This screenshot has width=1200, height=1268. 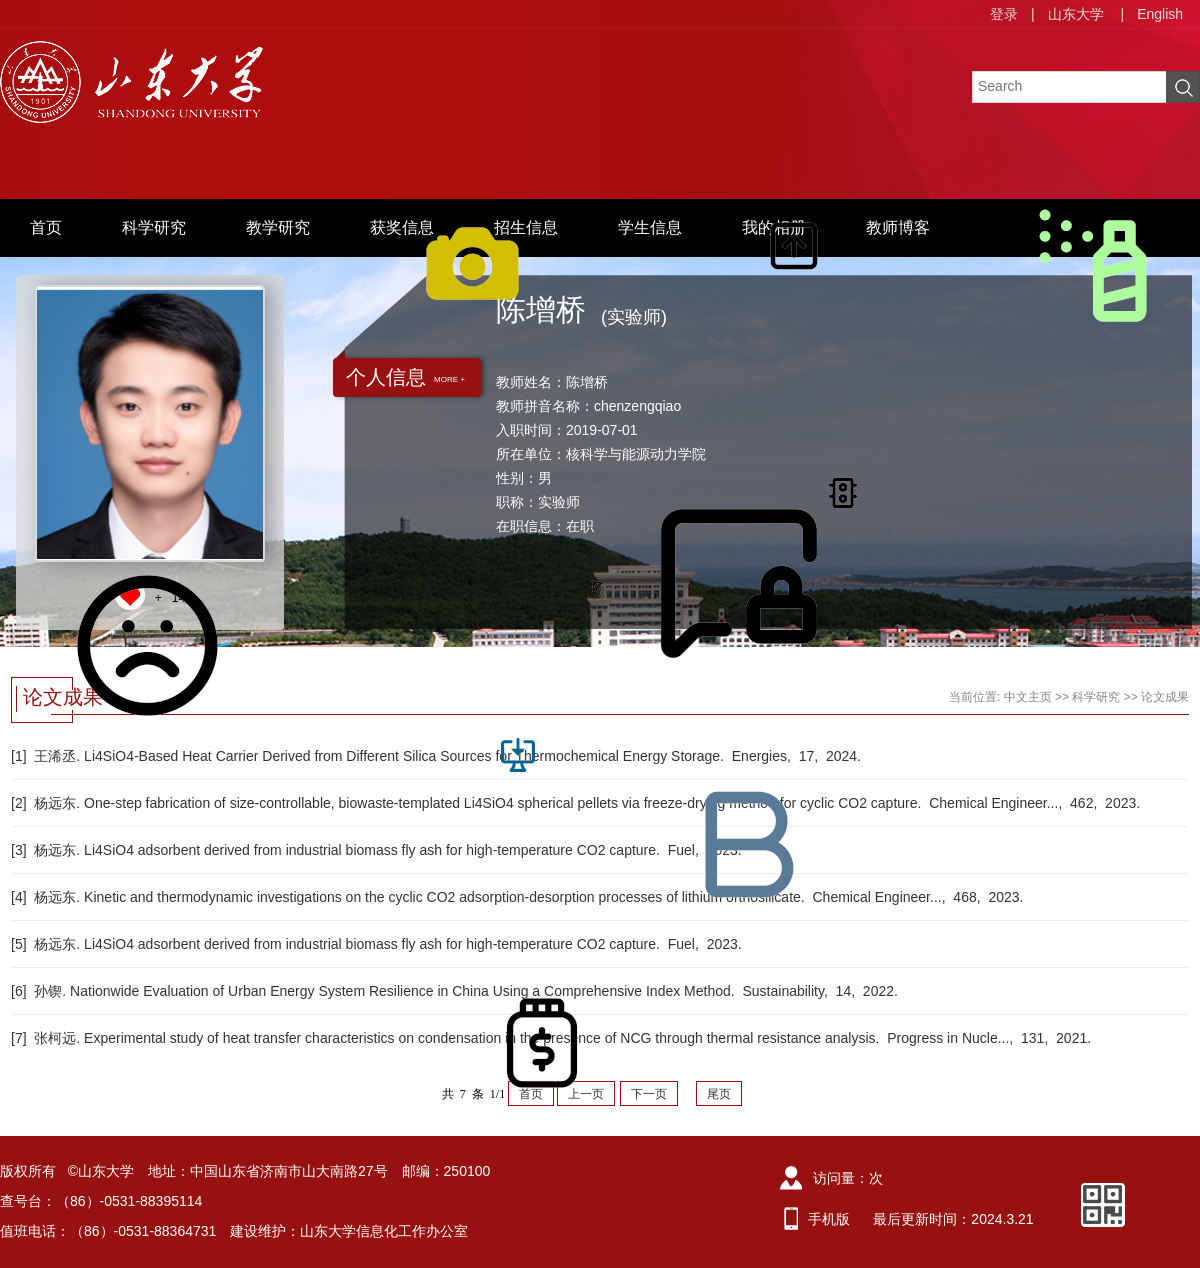 What do you see at coordinates (1093, 263) in the screenshot?
I see `access spray or paint tools` at bounding box center [1093, 263].